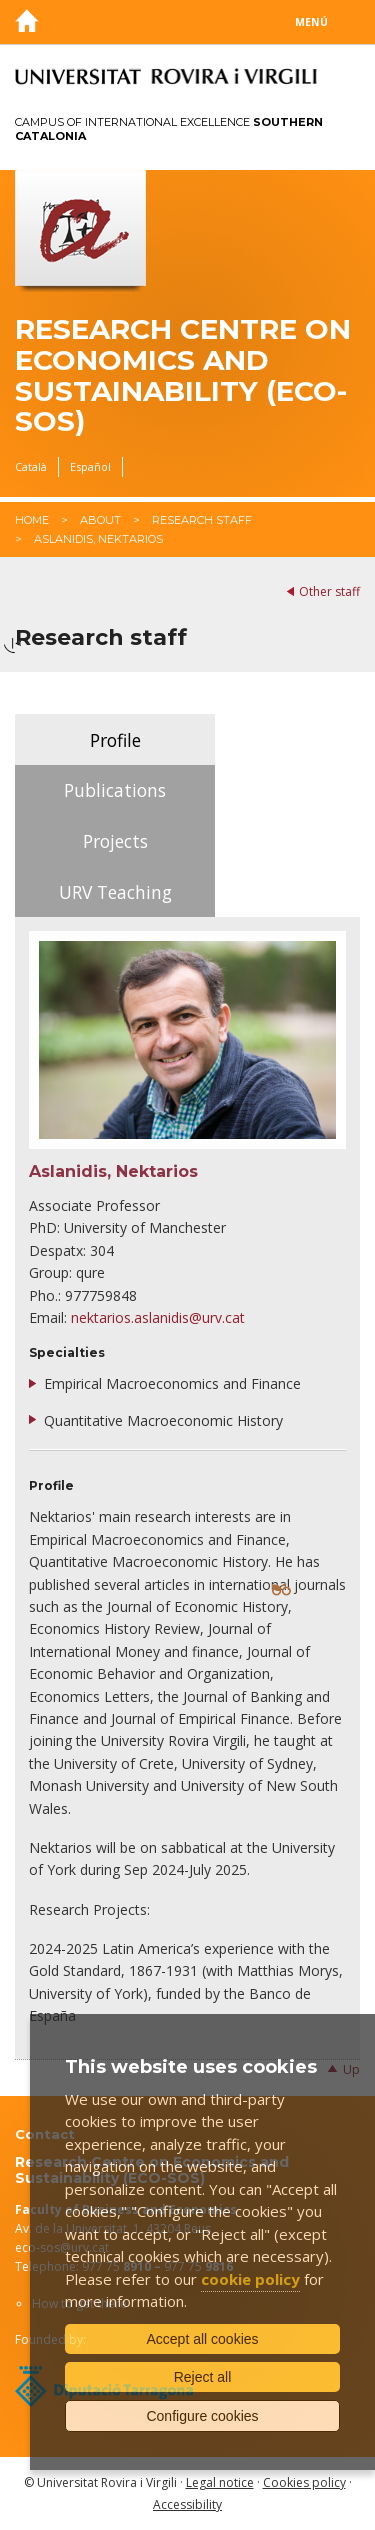 This screenshot has width=375, height=2530. Describe the element at coordinates (12, 645) in the screenshot. I see `visit Frontend Mentor website` at that location.